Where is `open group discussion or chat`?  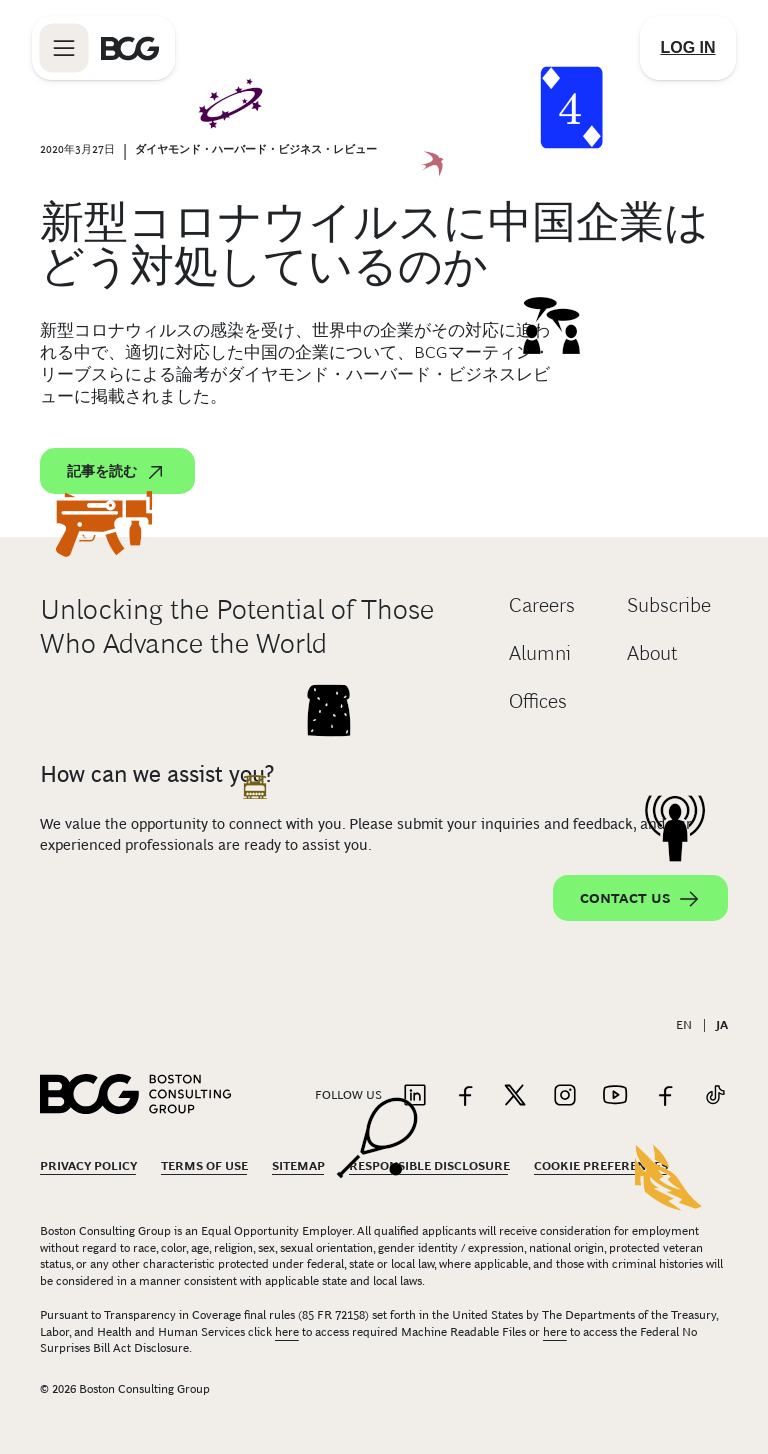 open group discussion or chat is located at coordinates (551, 325).